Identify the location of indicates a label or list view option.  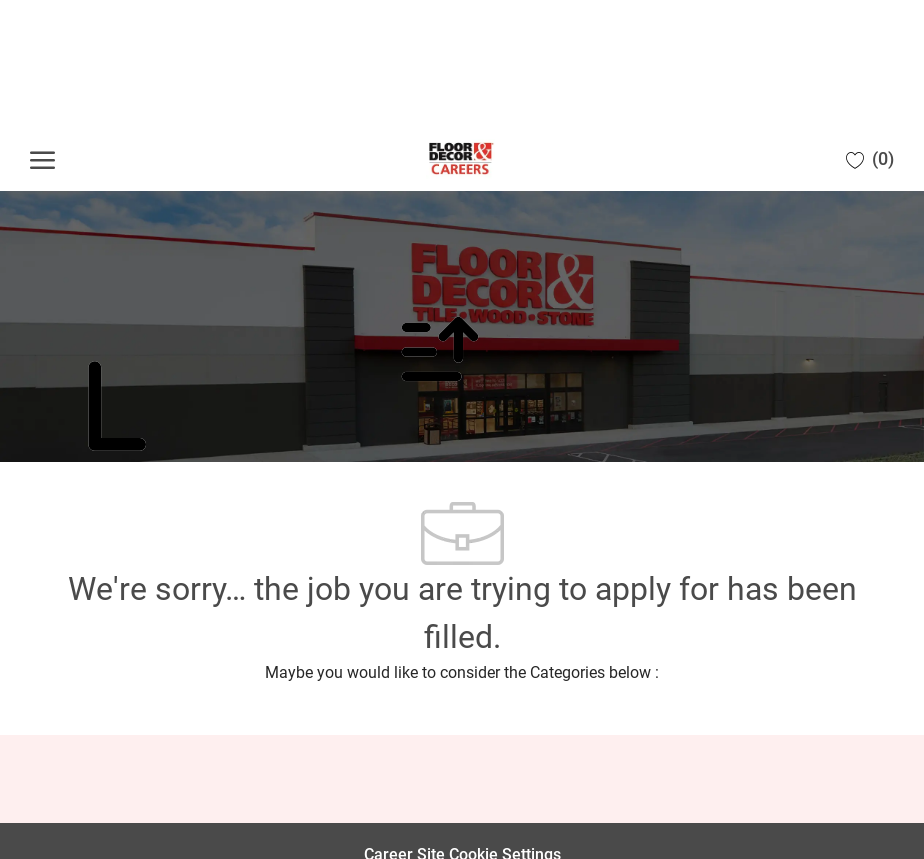
(114, 406).